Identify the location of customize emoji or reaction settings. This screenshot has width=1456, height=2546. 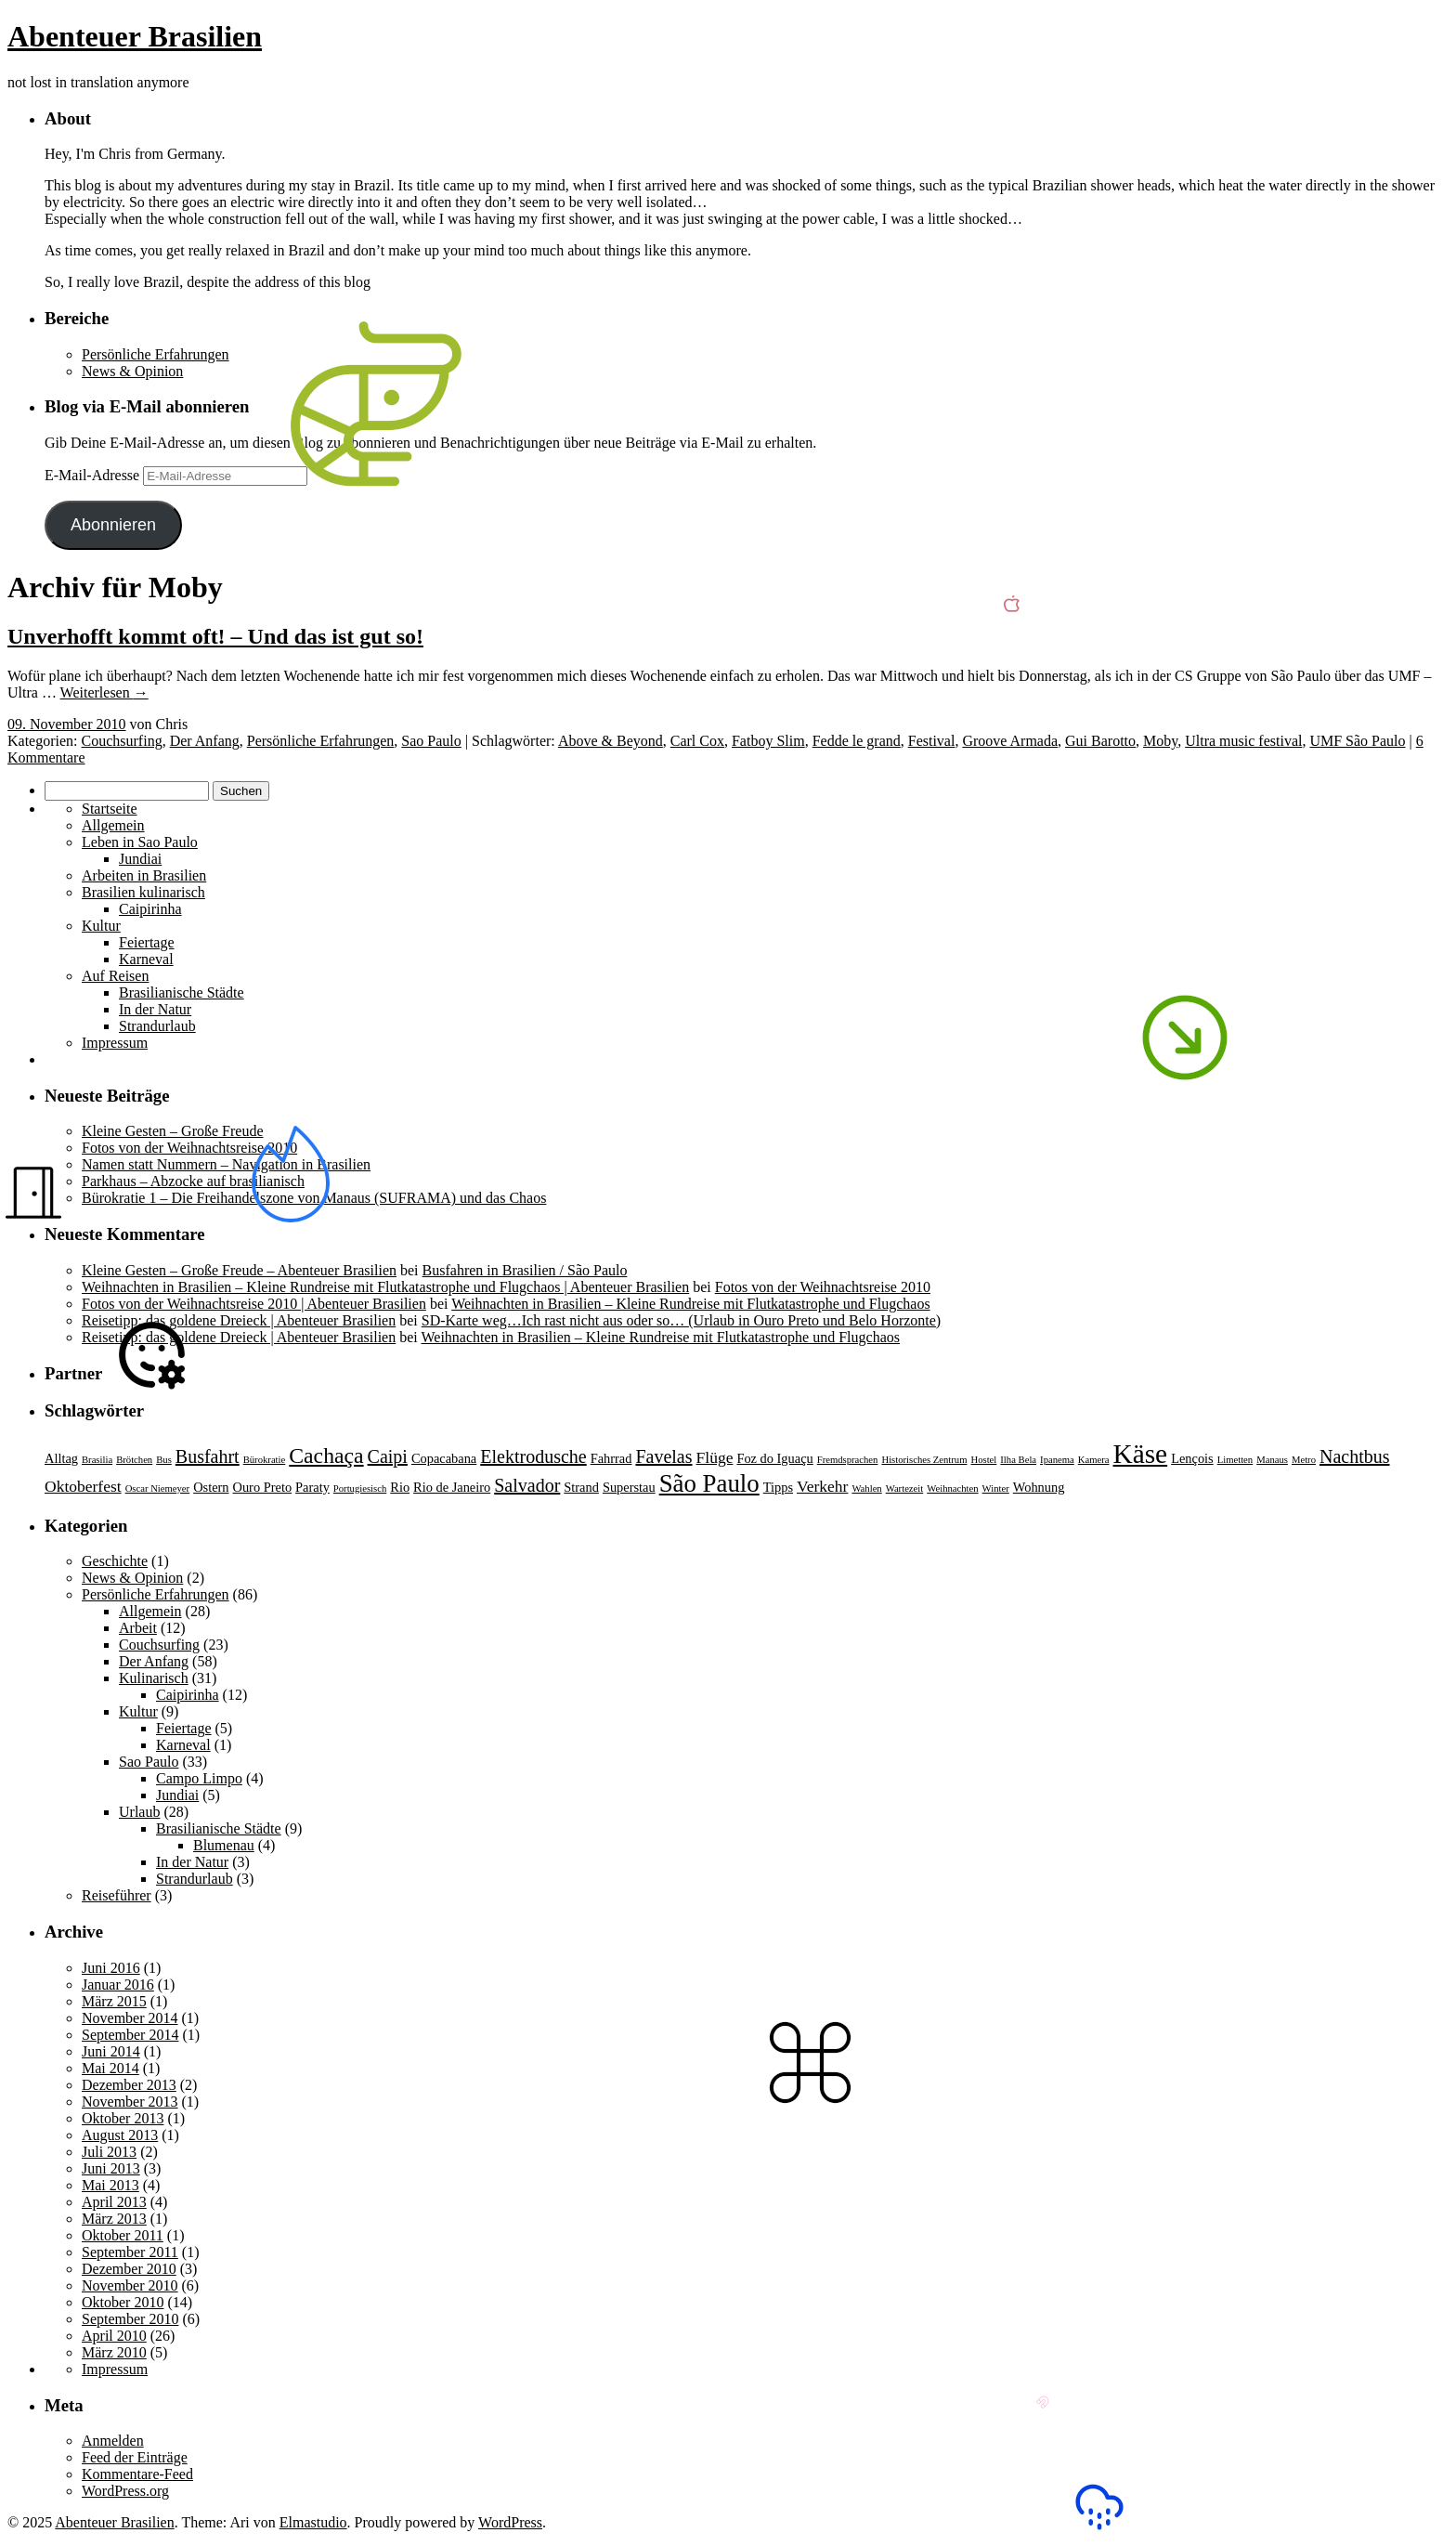
(151, 1354).